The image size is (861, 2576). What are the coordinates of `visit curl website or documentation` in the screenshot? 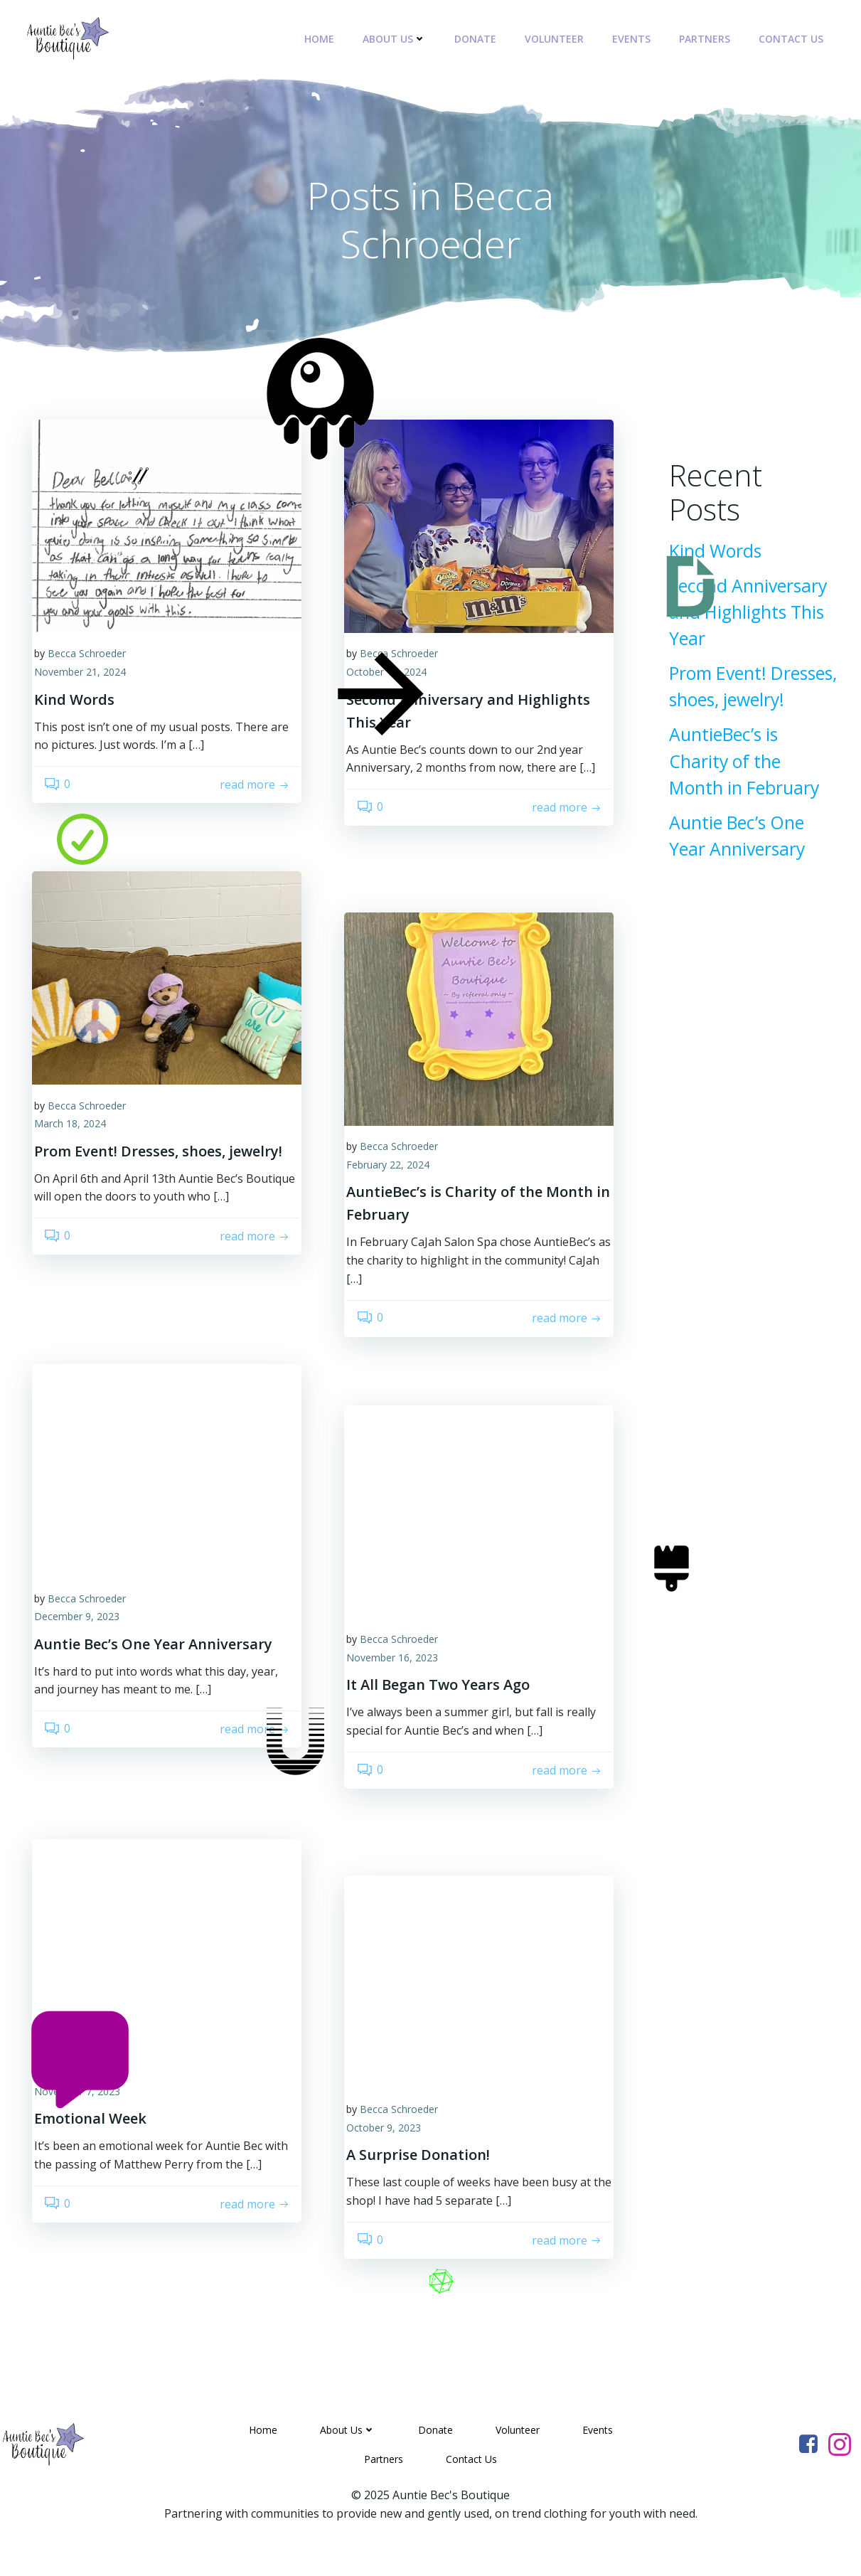 It's located at (139, 476).